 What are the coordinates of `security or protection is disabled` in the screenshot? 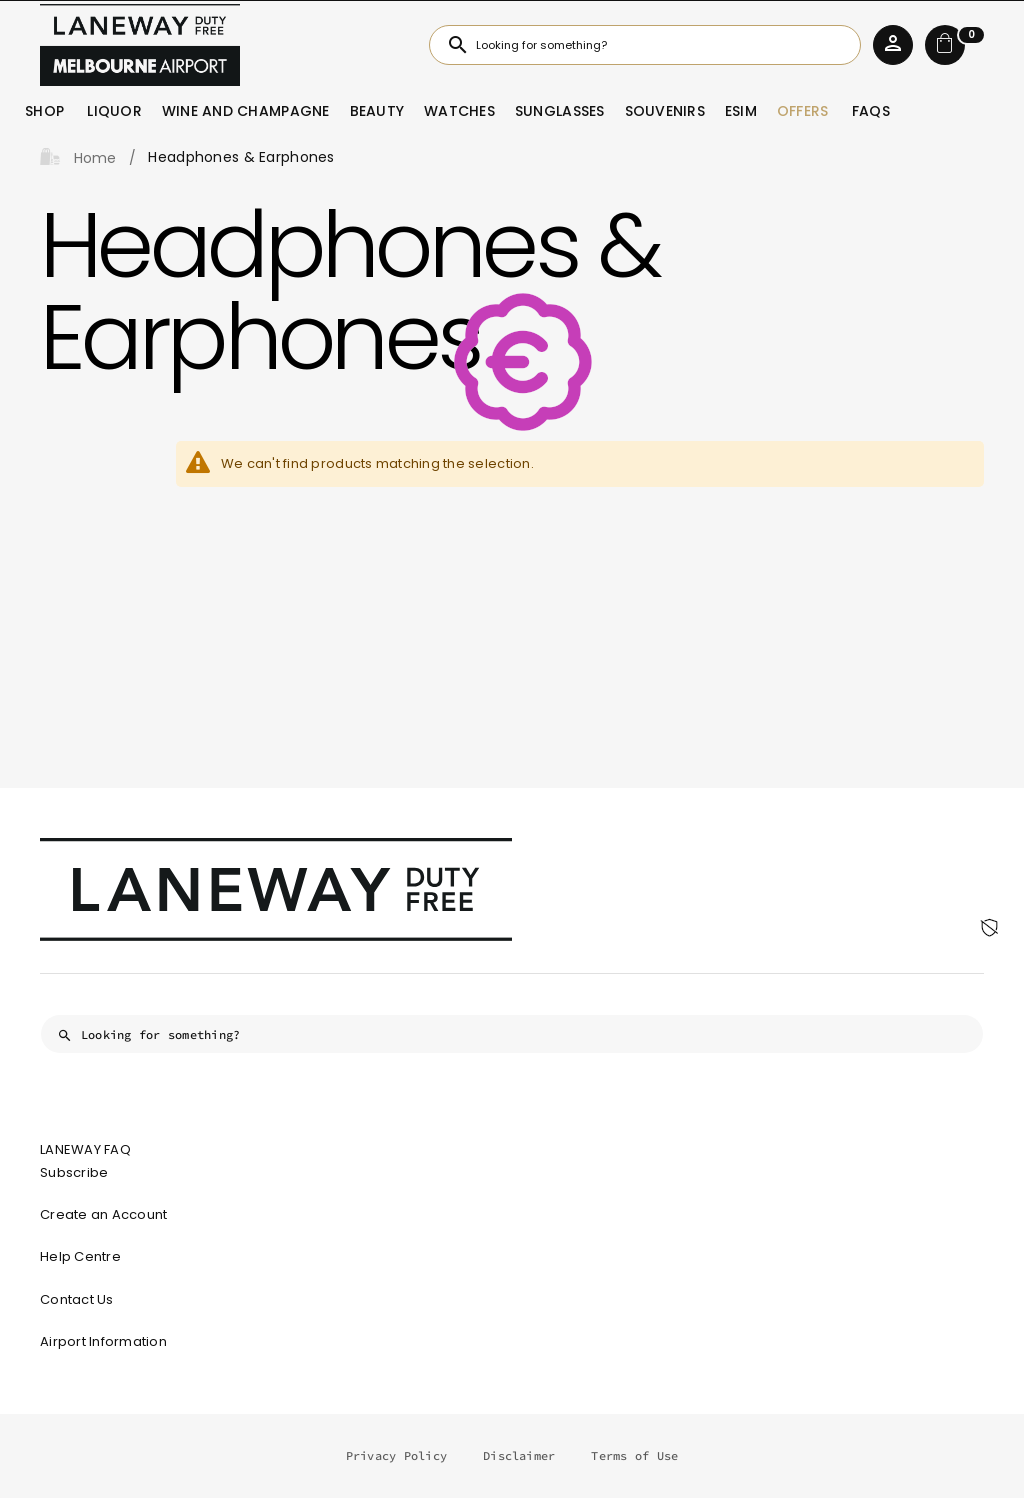 It's located at (989, 927).